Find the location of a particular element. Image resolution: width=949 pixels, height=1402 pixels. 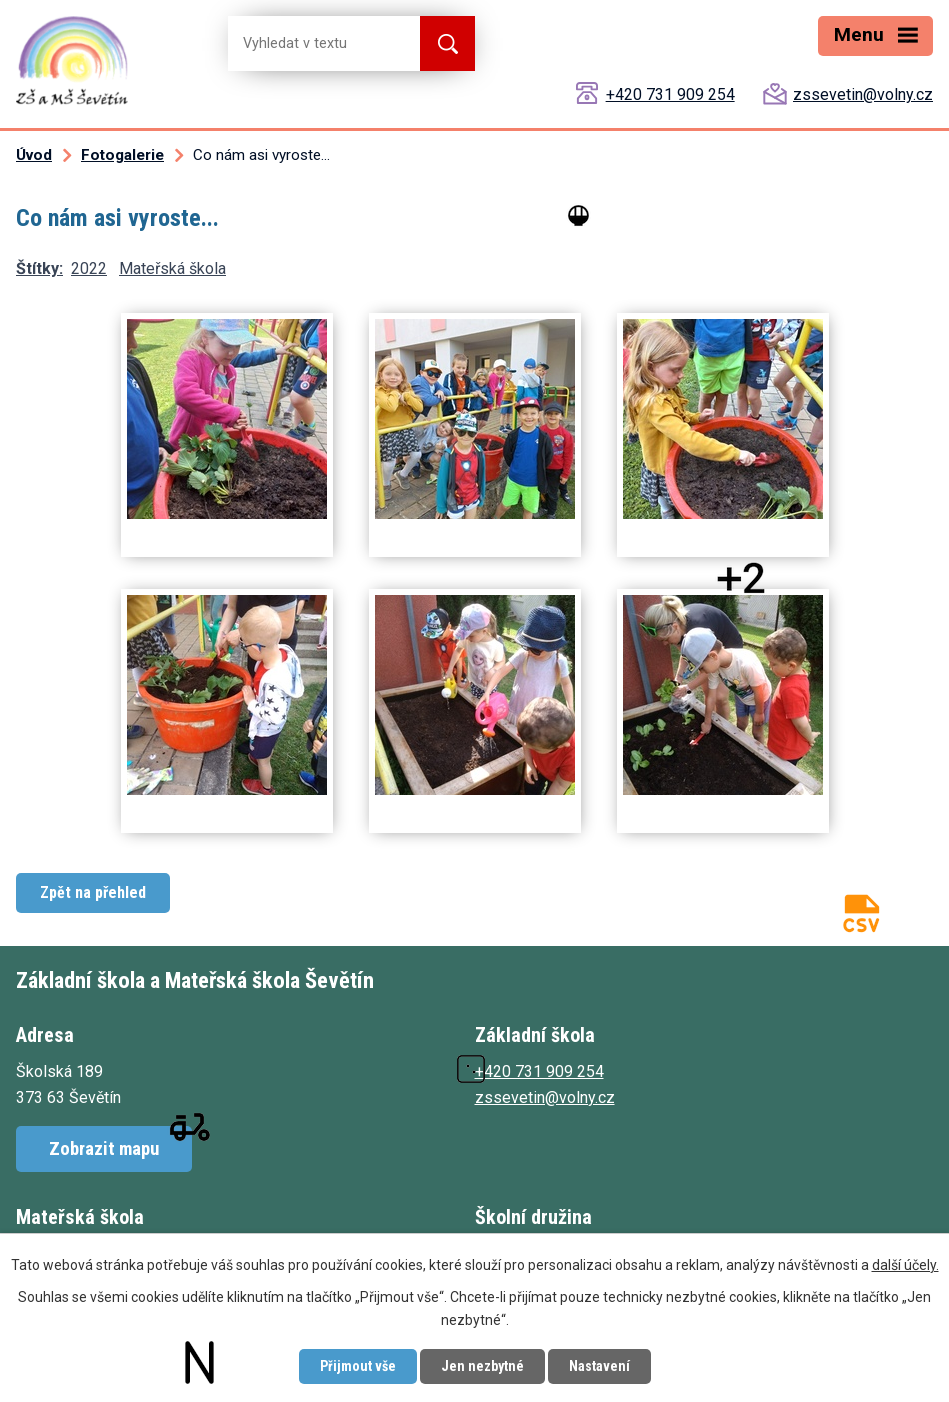

roll dice or generate random number is located at coordinates (471, 1069).